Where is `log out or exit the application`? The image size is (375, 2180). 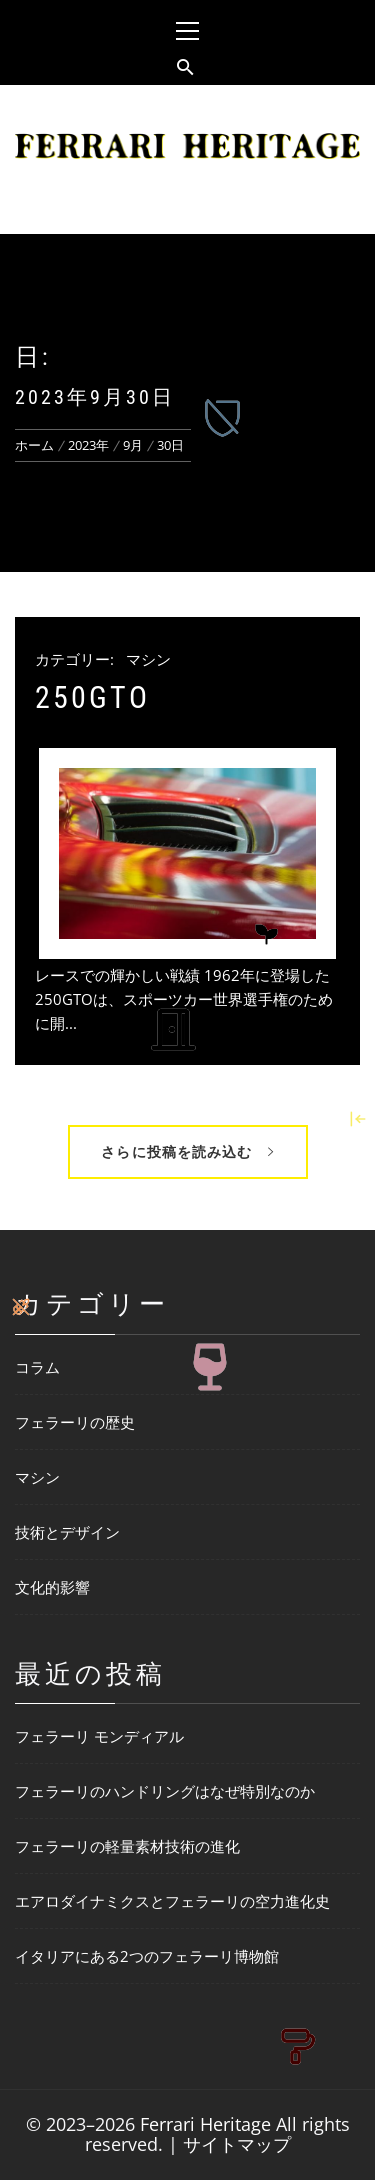
log out or exit the application is located at coordinates (173, 1029).